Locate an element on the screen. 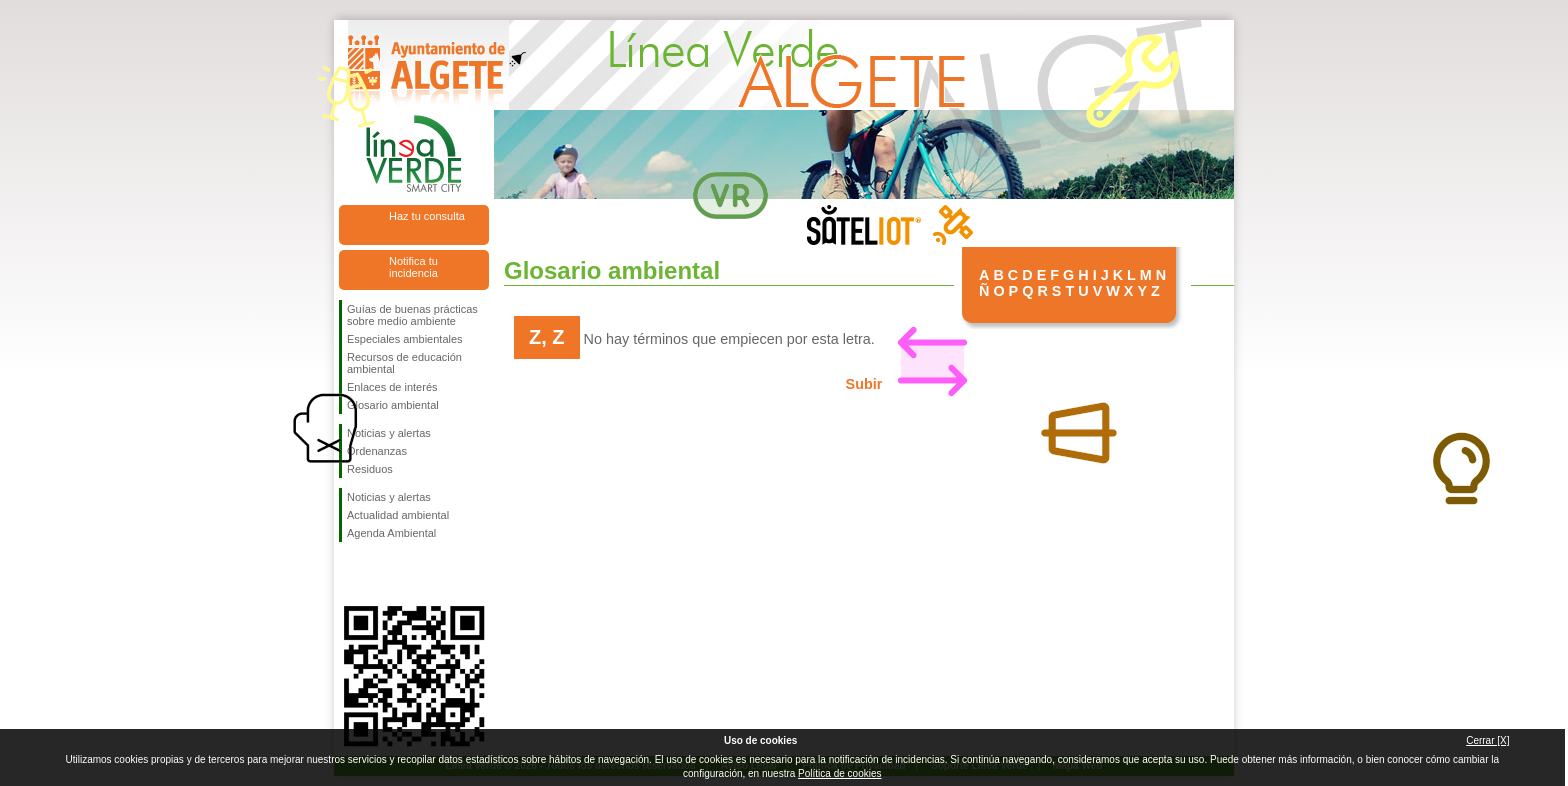 This screenshot has width=1568, height=786. access settings or configuration options is located at coordinates (1133, 81).